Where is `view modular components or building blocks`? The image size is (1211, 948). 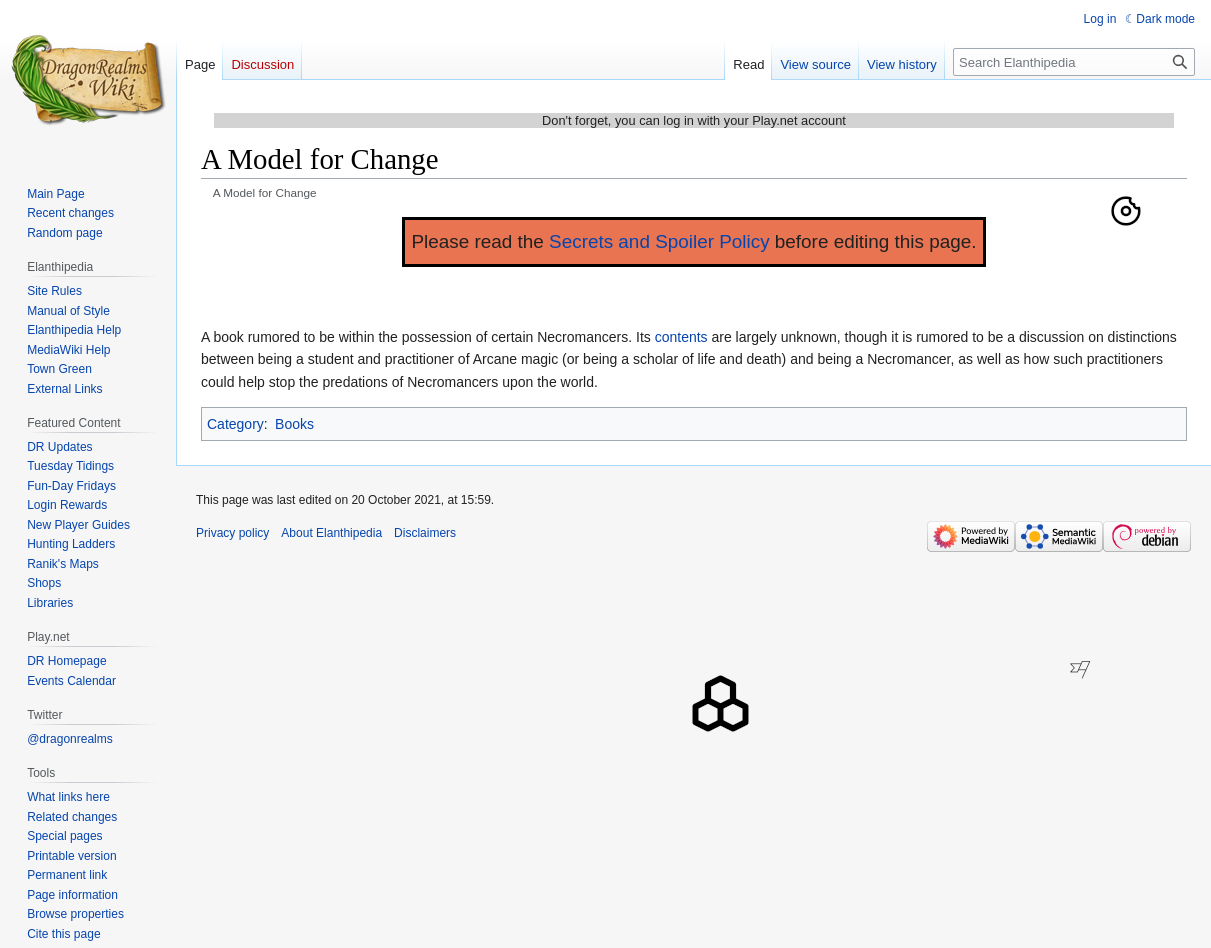
view modular components or building blocks is located at coordinates (720, 703).